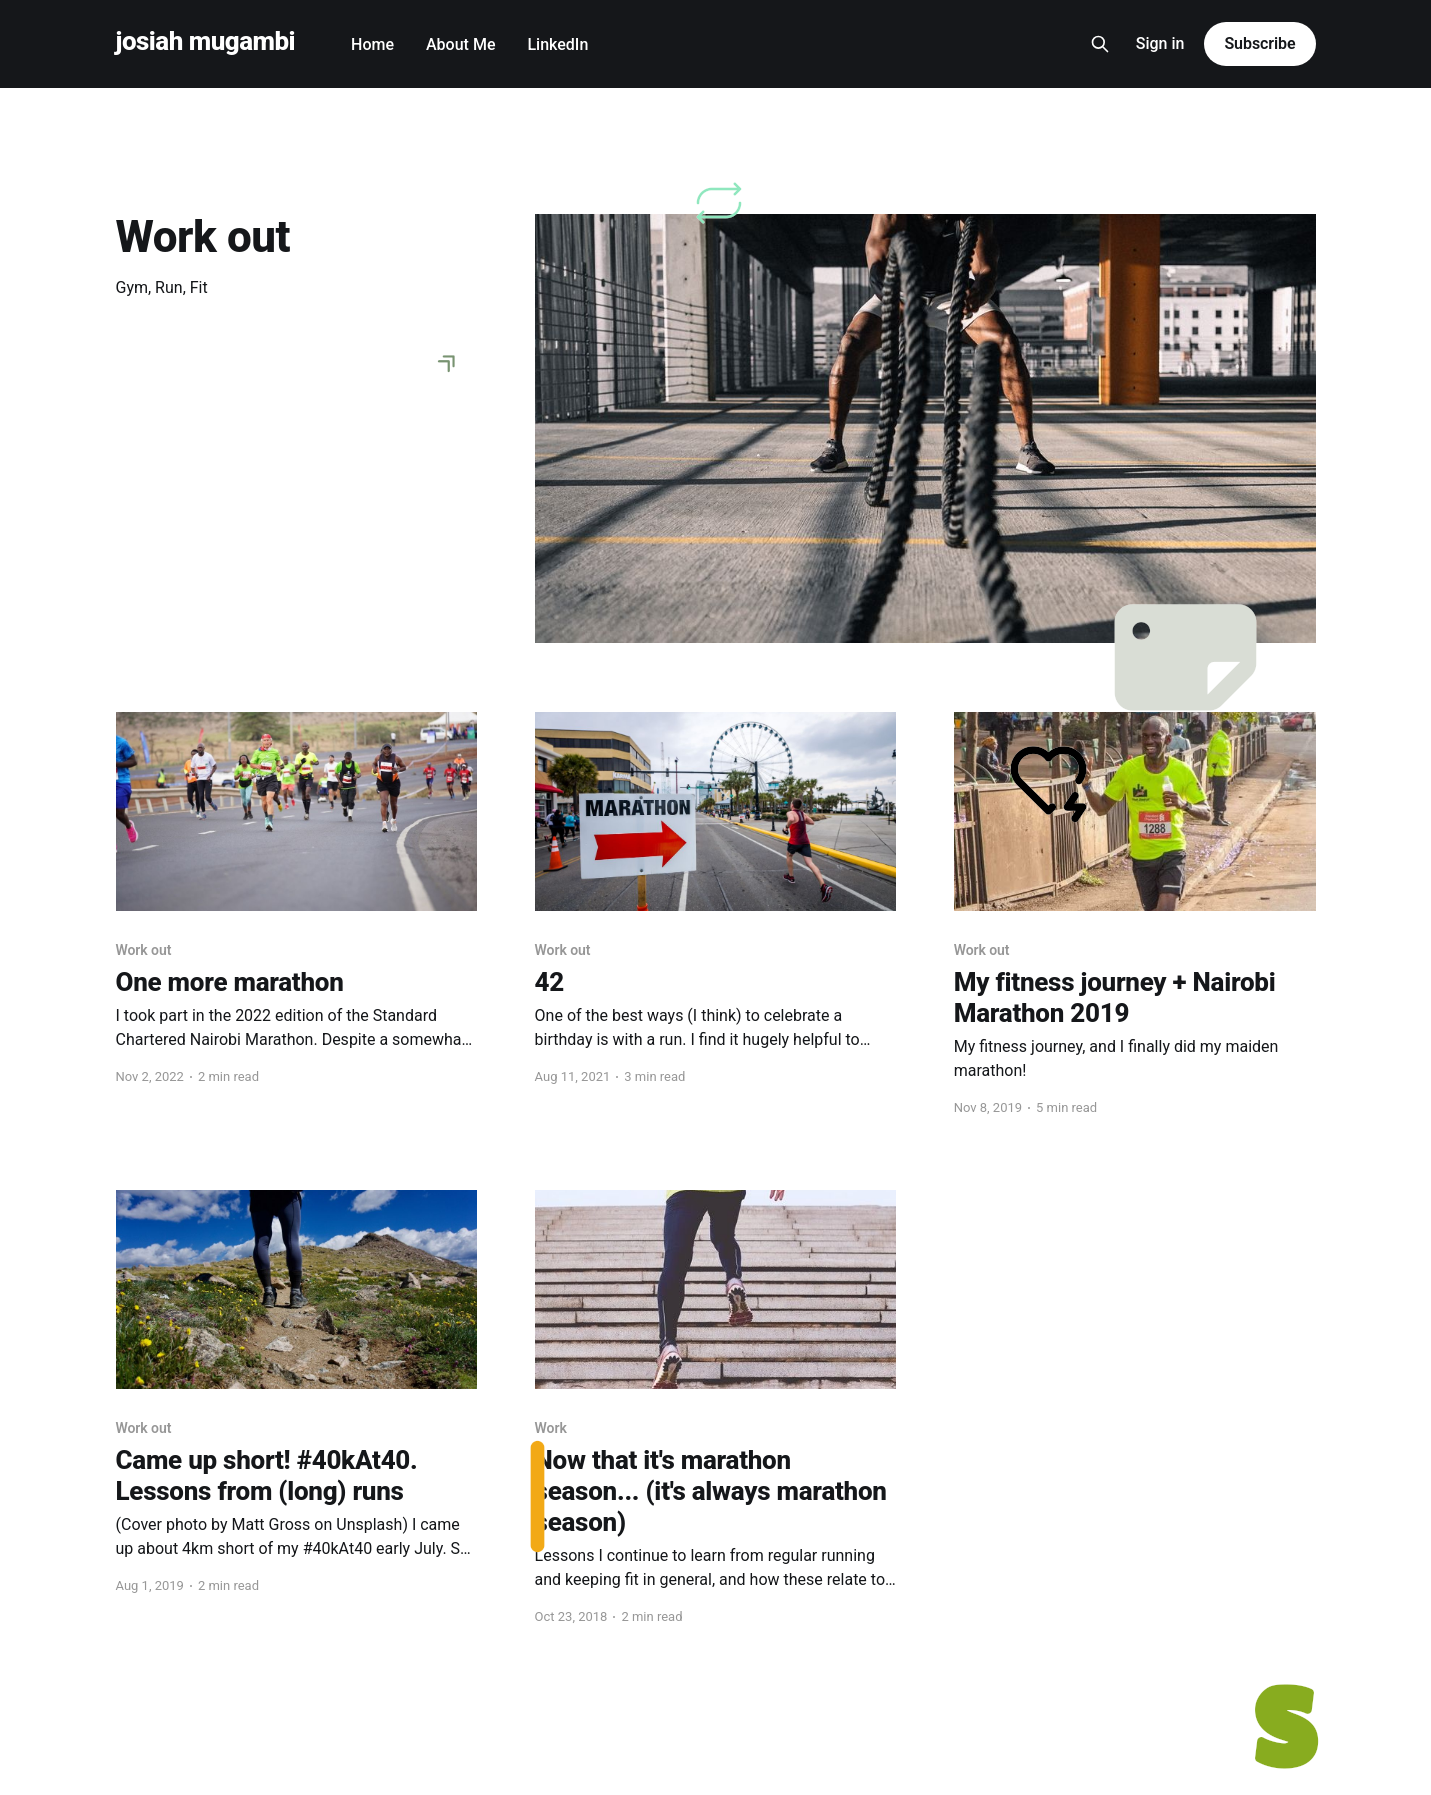 This screenshot has height=1795, width=1431. What do you see at coordinates (537, 1496) in the screenshot?
I see `indicates a count of one` at bounding box center [537, 1496].